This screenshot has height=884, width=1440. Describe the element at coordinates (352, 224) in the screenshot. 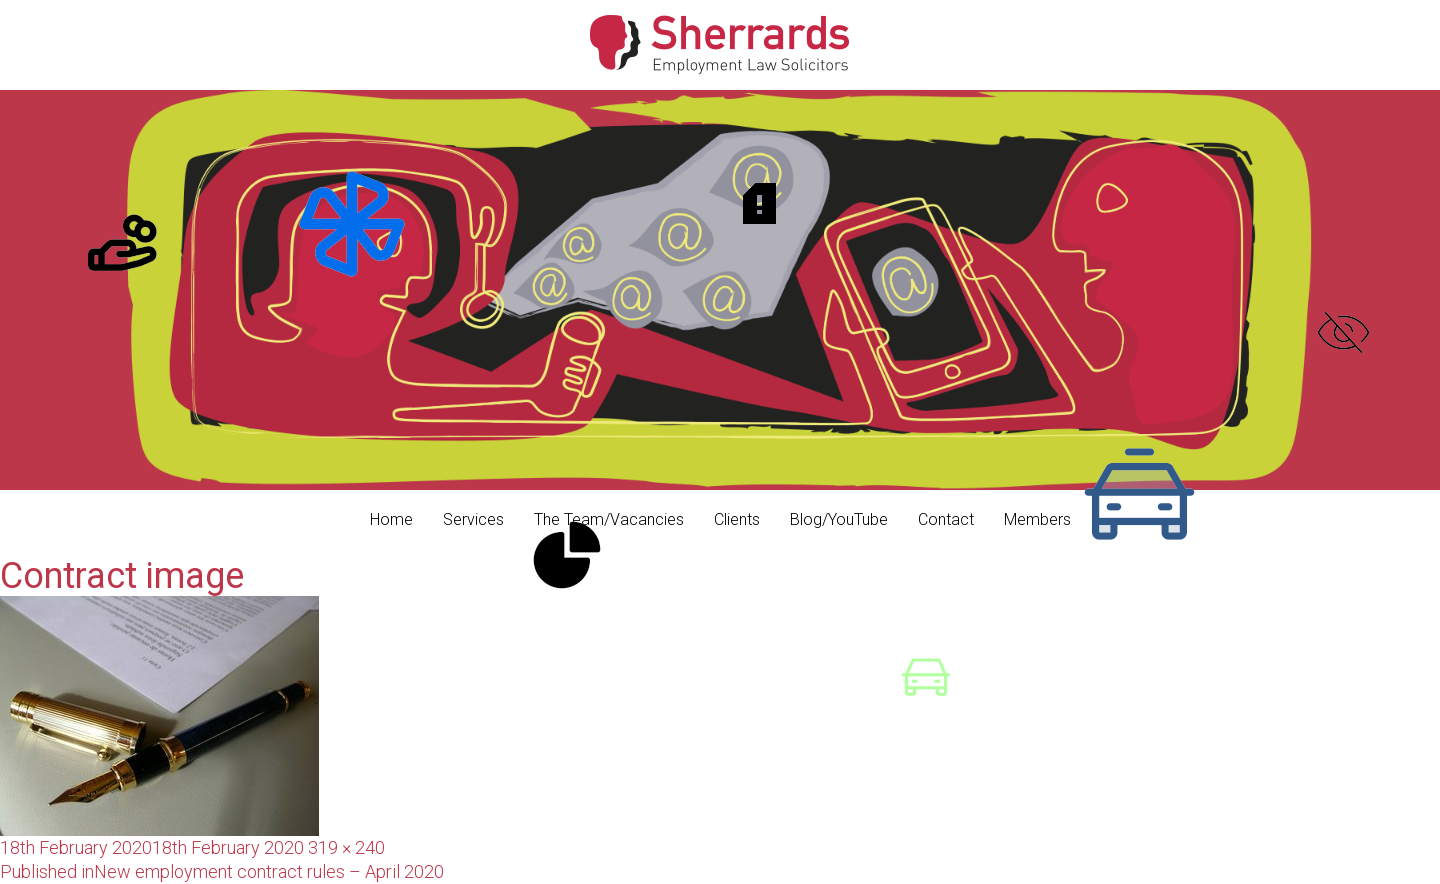

I see `adjust car air conditioning or fan settings` at that location.